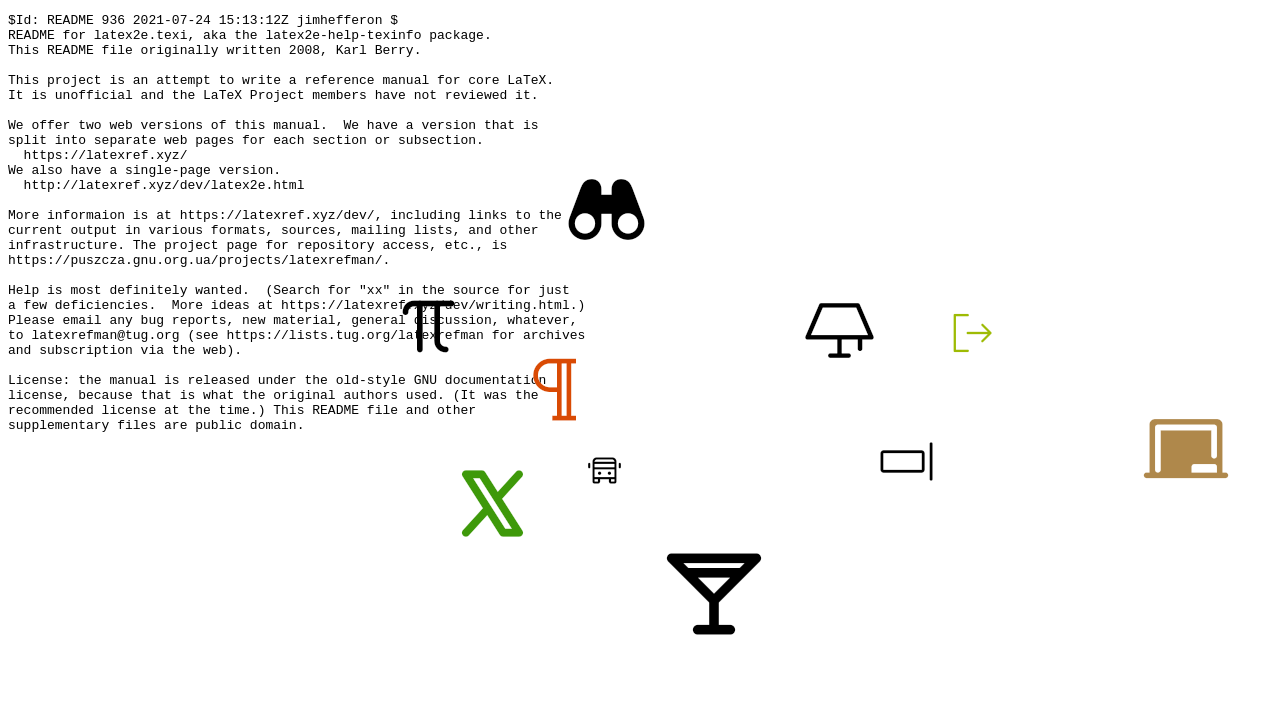  Describe the element at coordinates (1186, 450) in the screenshot. I see `access whiteboard or presentation mode` at that location.